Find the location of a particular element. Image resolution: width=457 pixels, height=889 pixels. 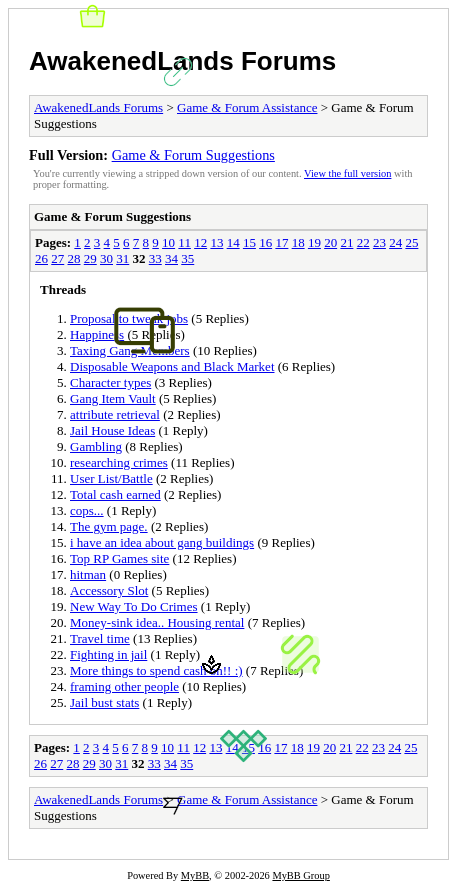

open tidal music streaming app is located at coordinates (243, 744).